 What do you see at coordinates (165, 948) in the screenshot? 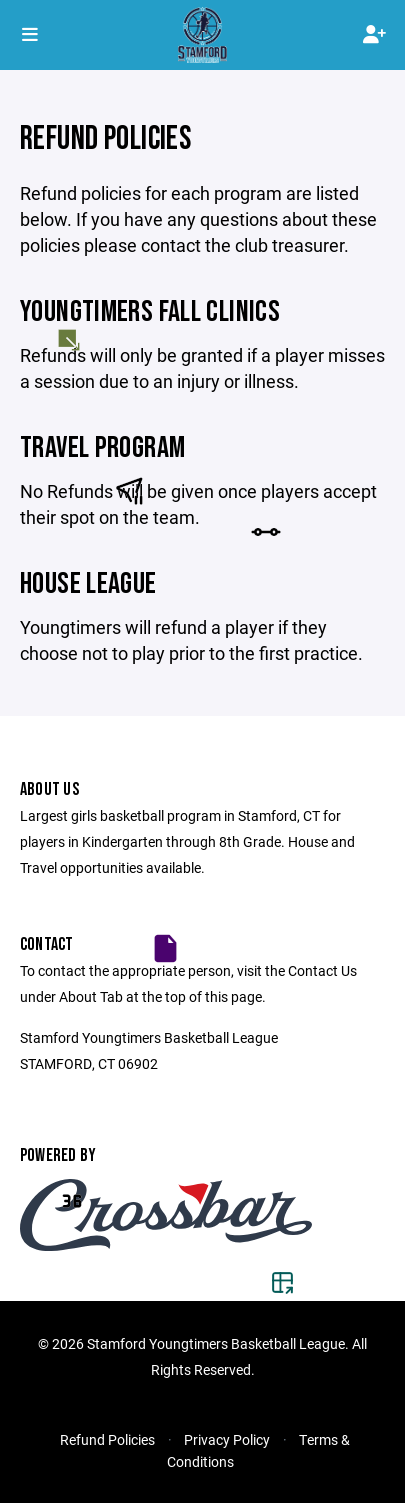
I see `view or open a file` at bounding box center [165, 948].